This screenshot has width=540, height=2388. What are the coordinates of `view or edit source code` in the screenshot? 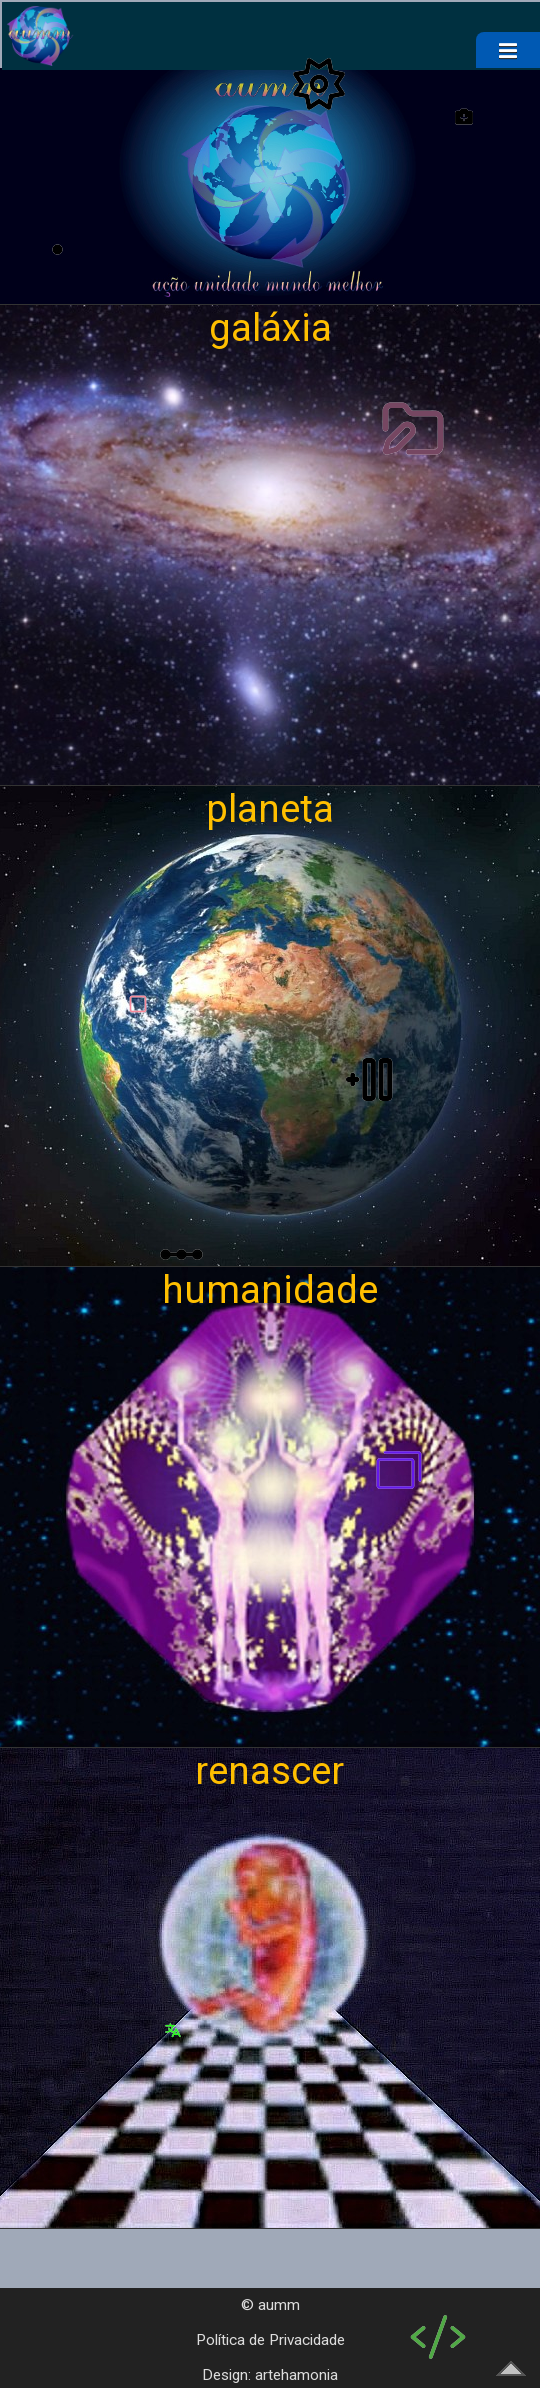 It's located at (438, 2337).